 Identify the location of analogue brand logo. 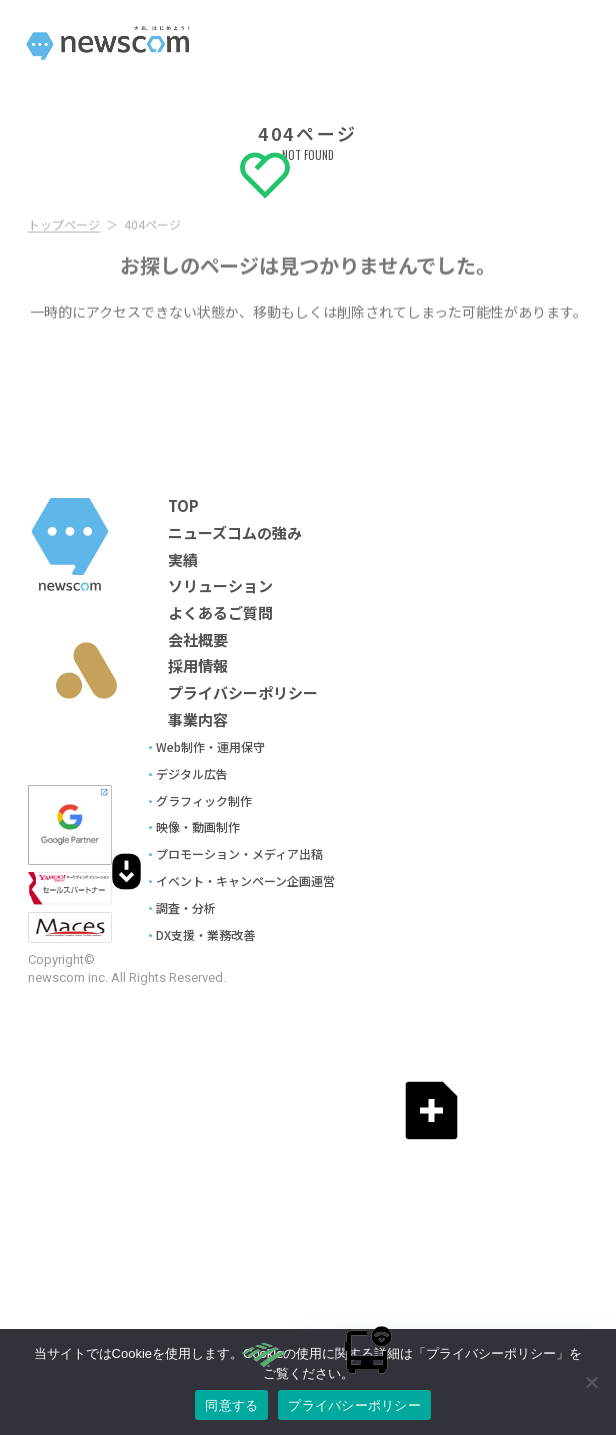
(86, 670).